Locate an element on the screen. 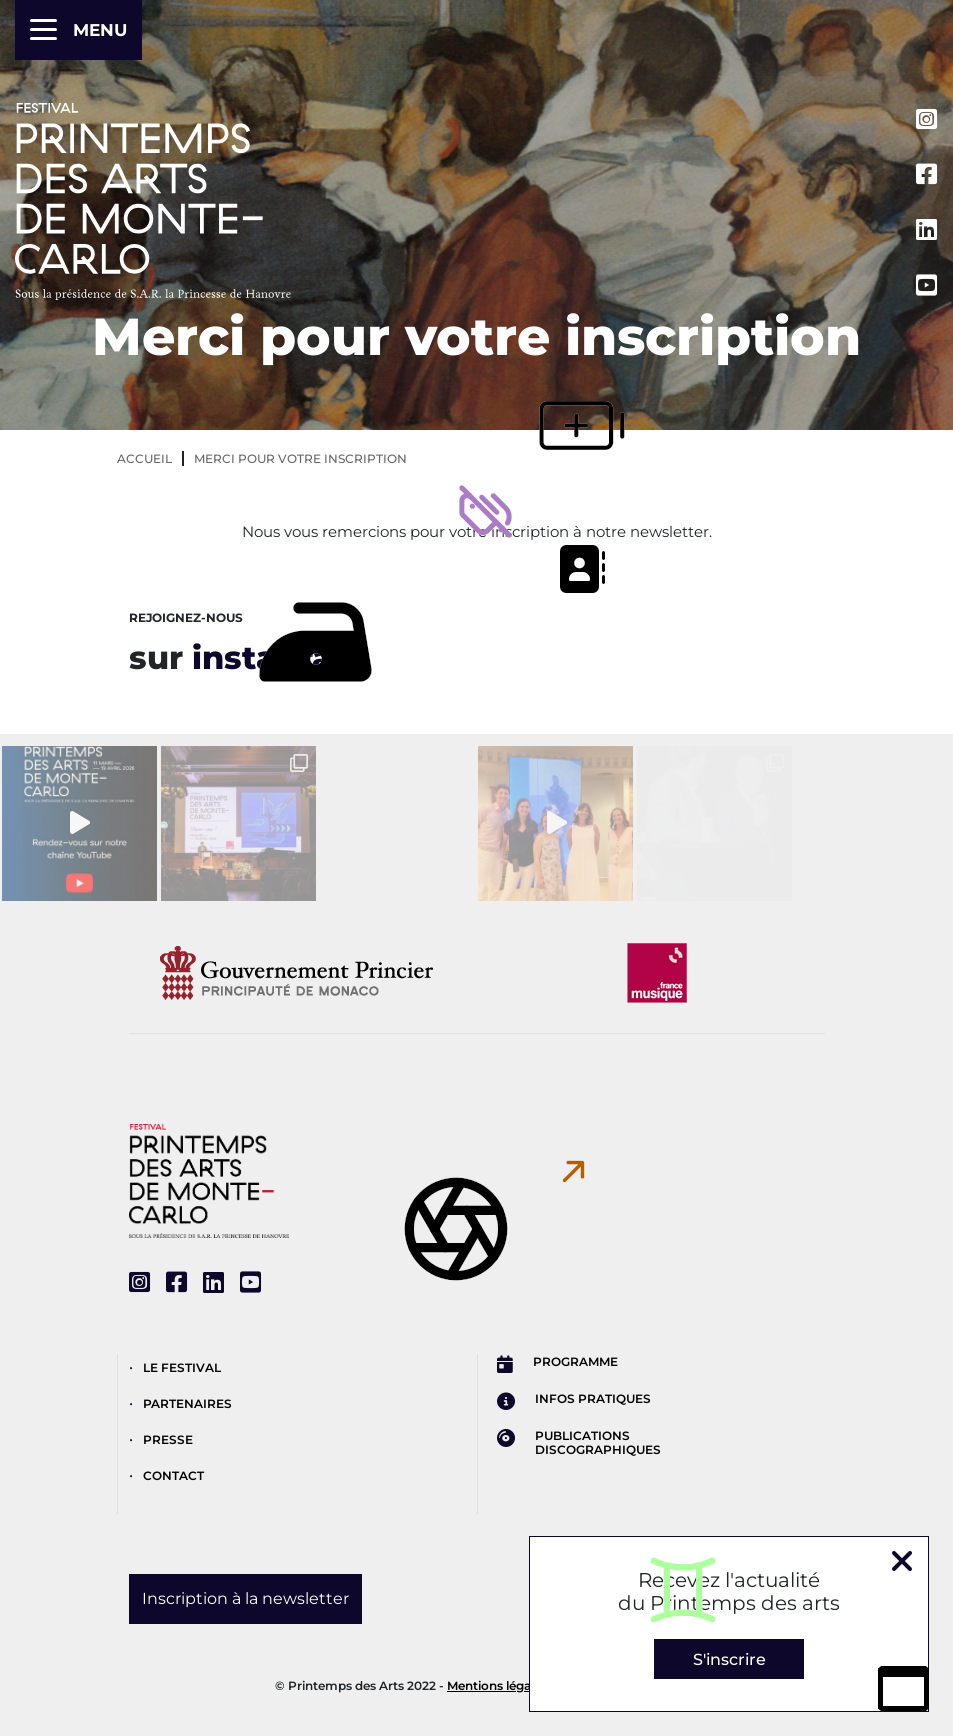  open a web browser or webpage is located at coordinates (903, 1688).